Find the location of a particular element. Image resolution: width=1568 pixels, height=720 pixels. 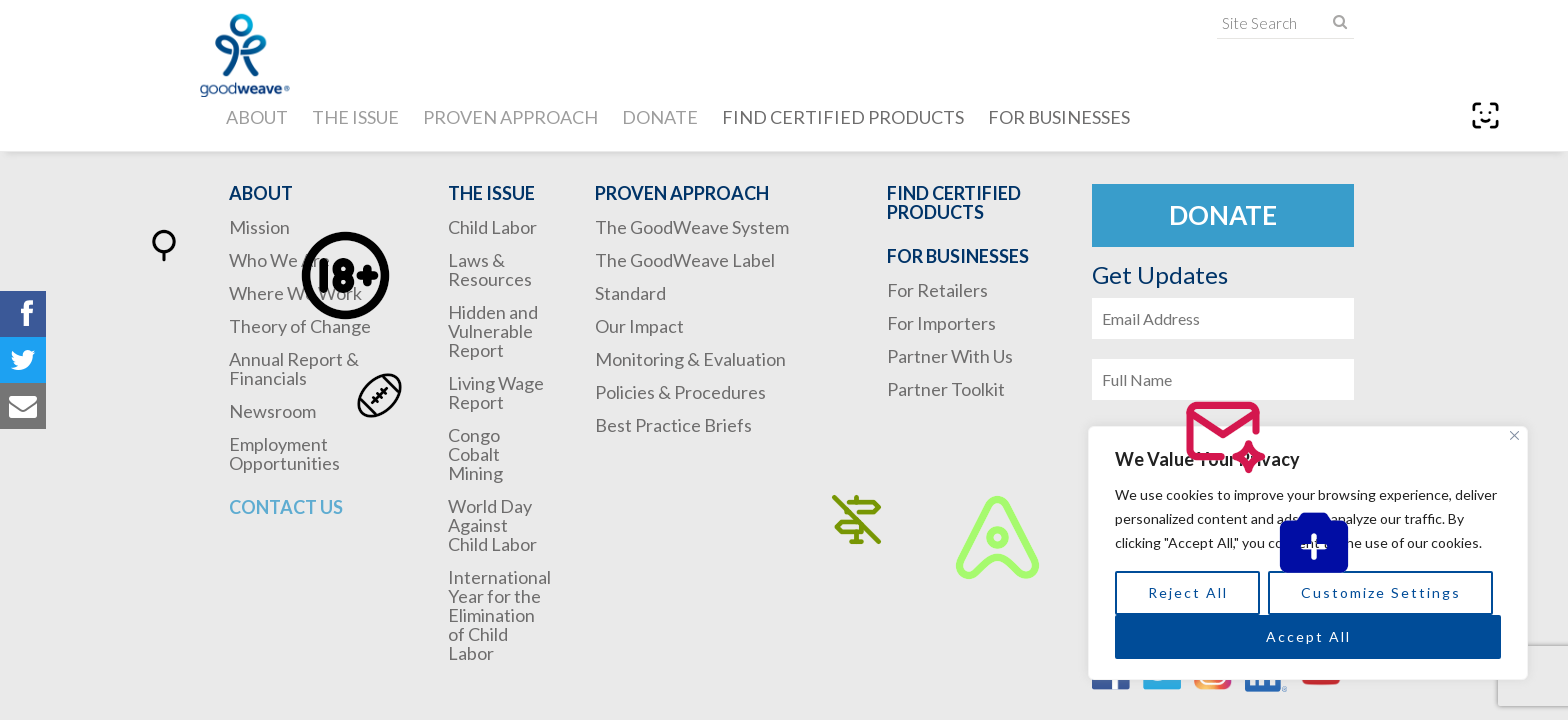

indicates age-restricted content (18+) is located at coordinates (345, 275).